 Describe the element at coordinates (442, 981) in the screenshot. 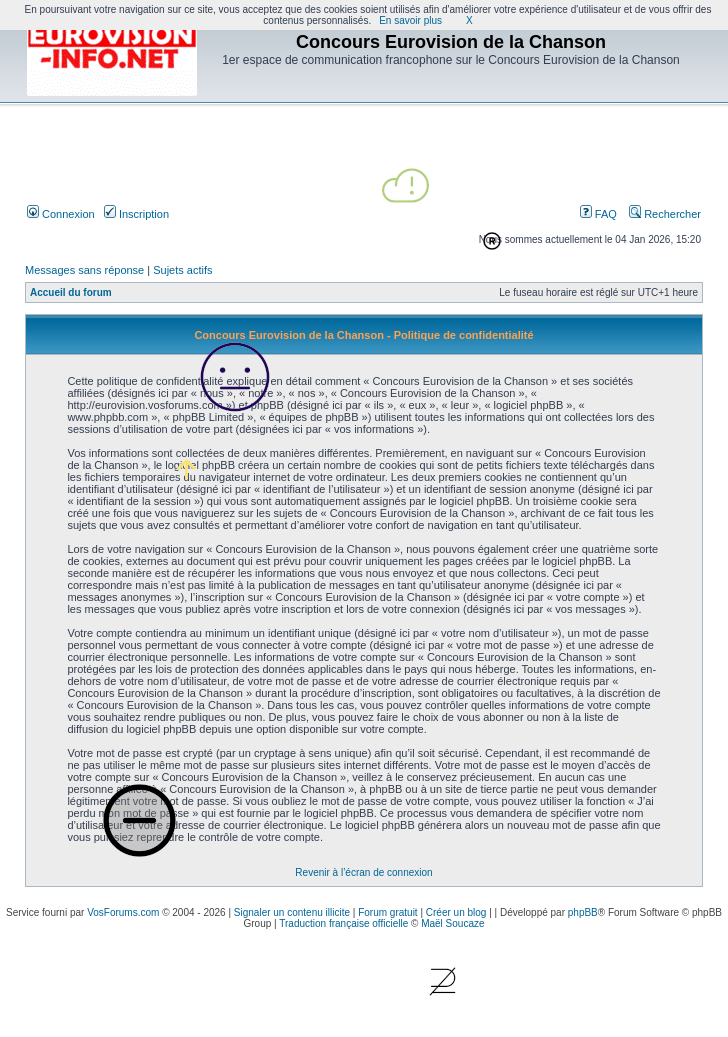

I see `indicates "not superset of" in mathematical notation` at that location.